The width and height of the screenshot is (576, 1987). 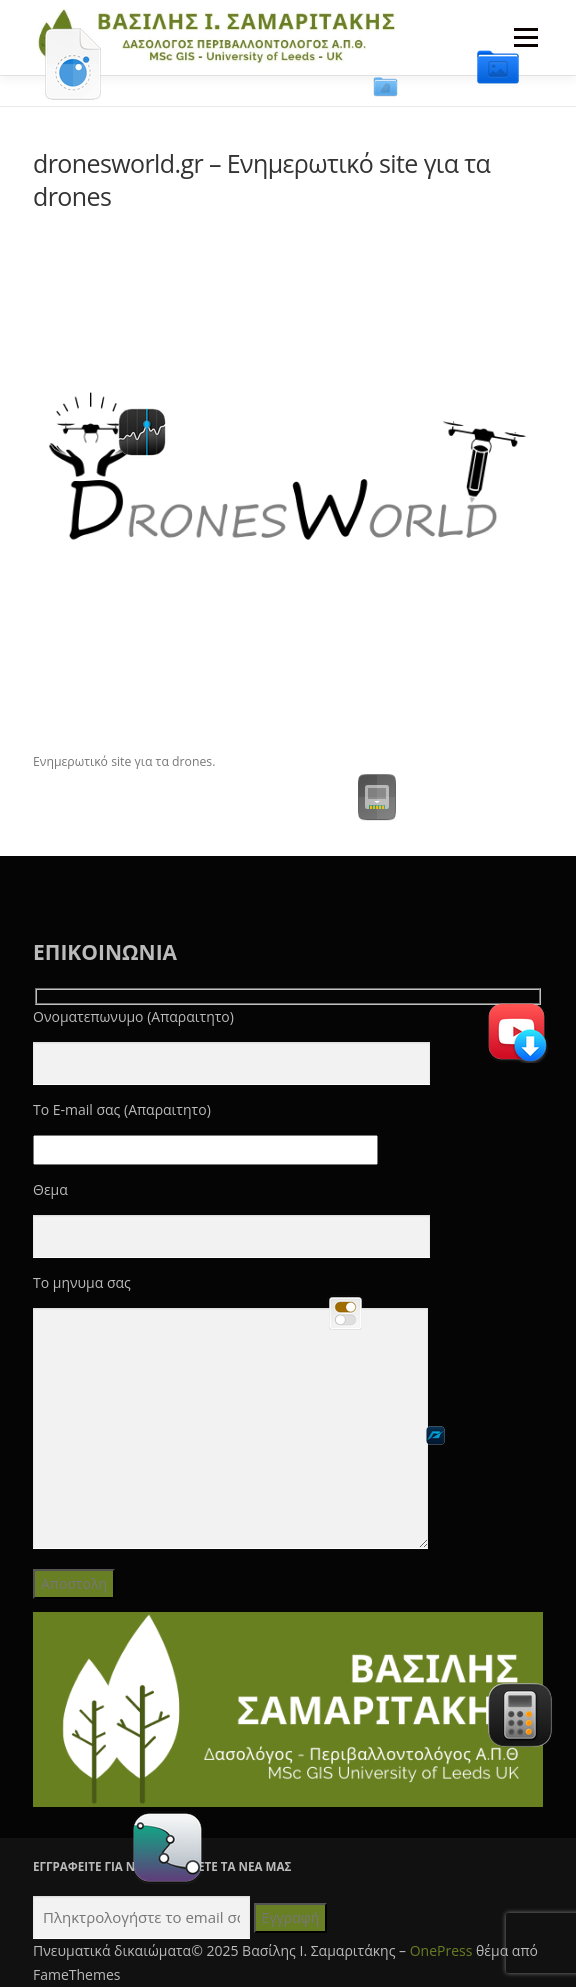 I want to click on open the stocks app, so click(x=142, y=432).